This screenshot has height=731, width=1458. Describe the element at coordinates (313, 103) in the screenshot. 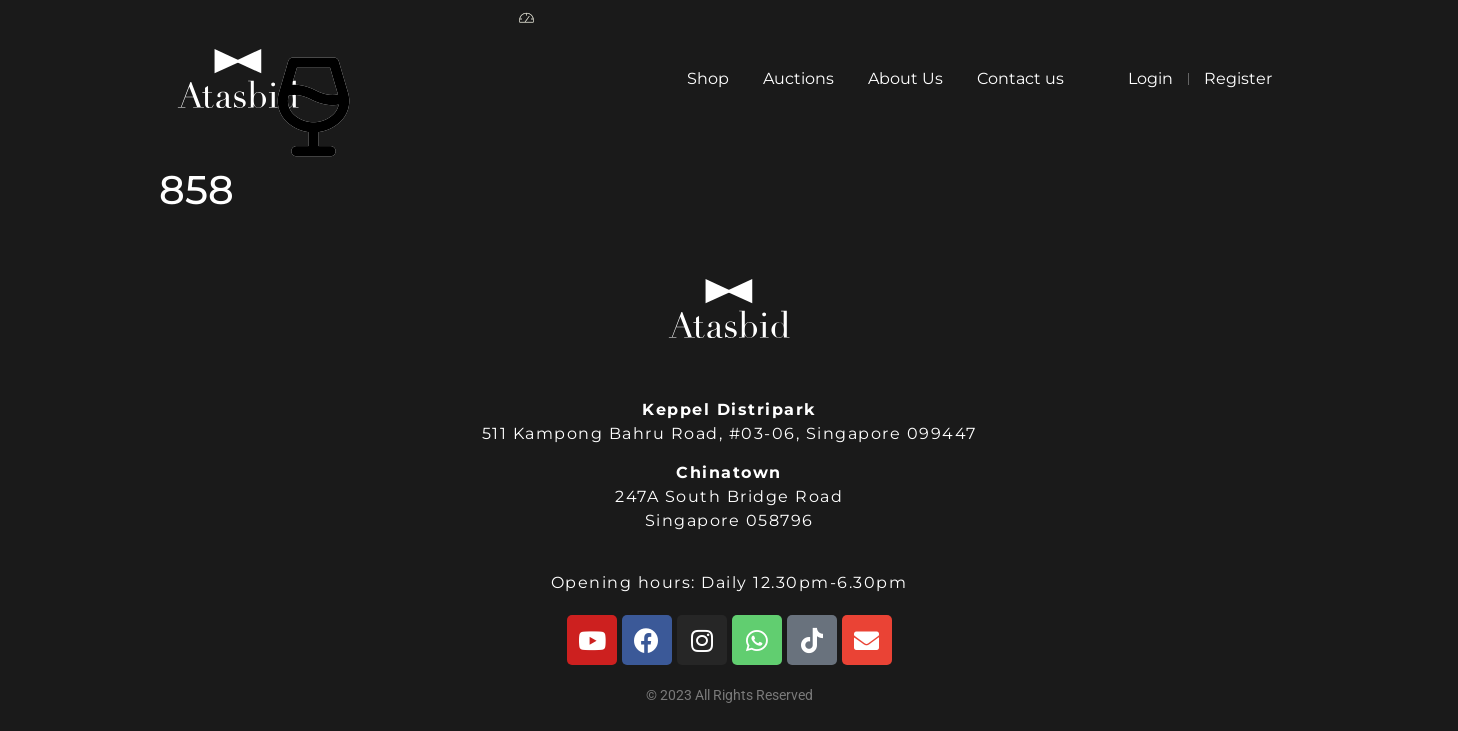

I see `browse wine selection or menu` at that location.